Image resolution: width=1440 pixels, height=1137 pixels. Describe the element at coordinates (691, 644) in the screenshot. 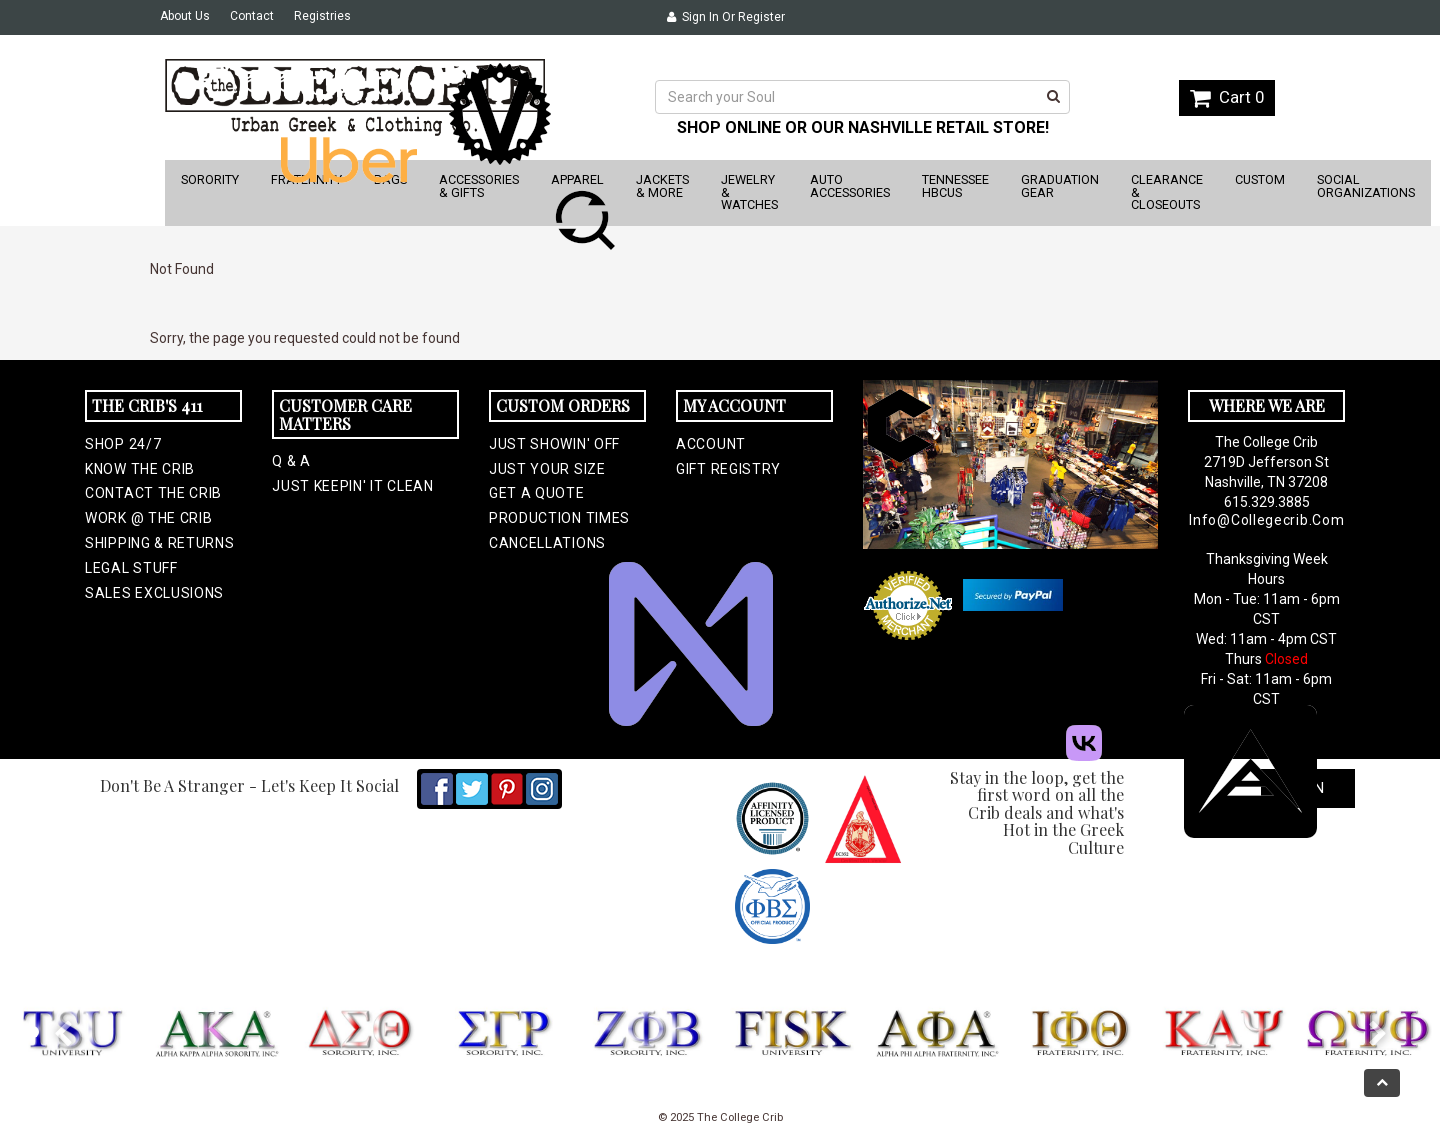

I see `access NEAR Protocol wallet or account` at that location.